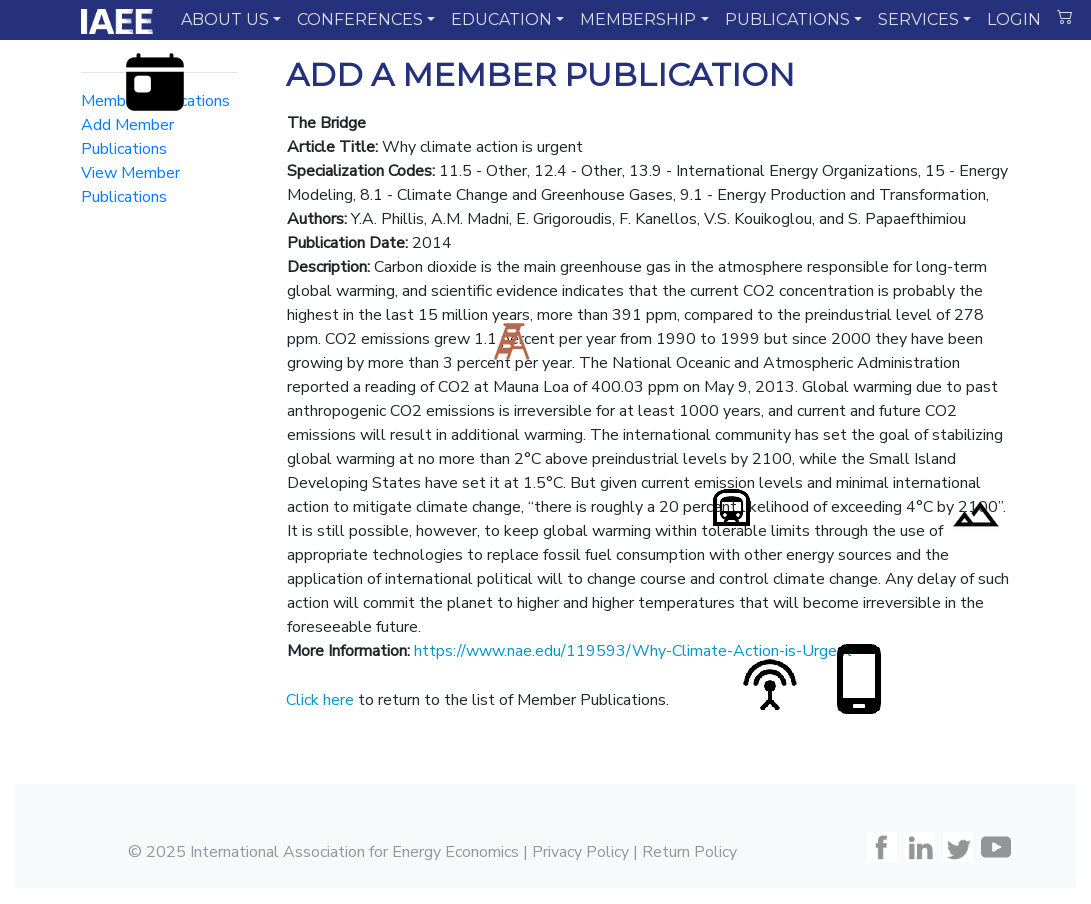 The image size is (1091, 904). What do you see at coordinates (976, 514) in the screenshot?
I see `view terrain or topographic map layer` at bounding box center [976, 514].